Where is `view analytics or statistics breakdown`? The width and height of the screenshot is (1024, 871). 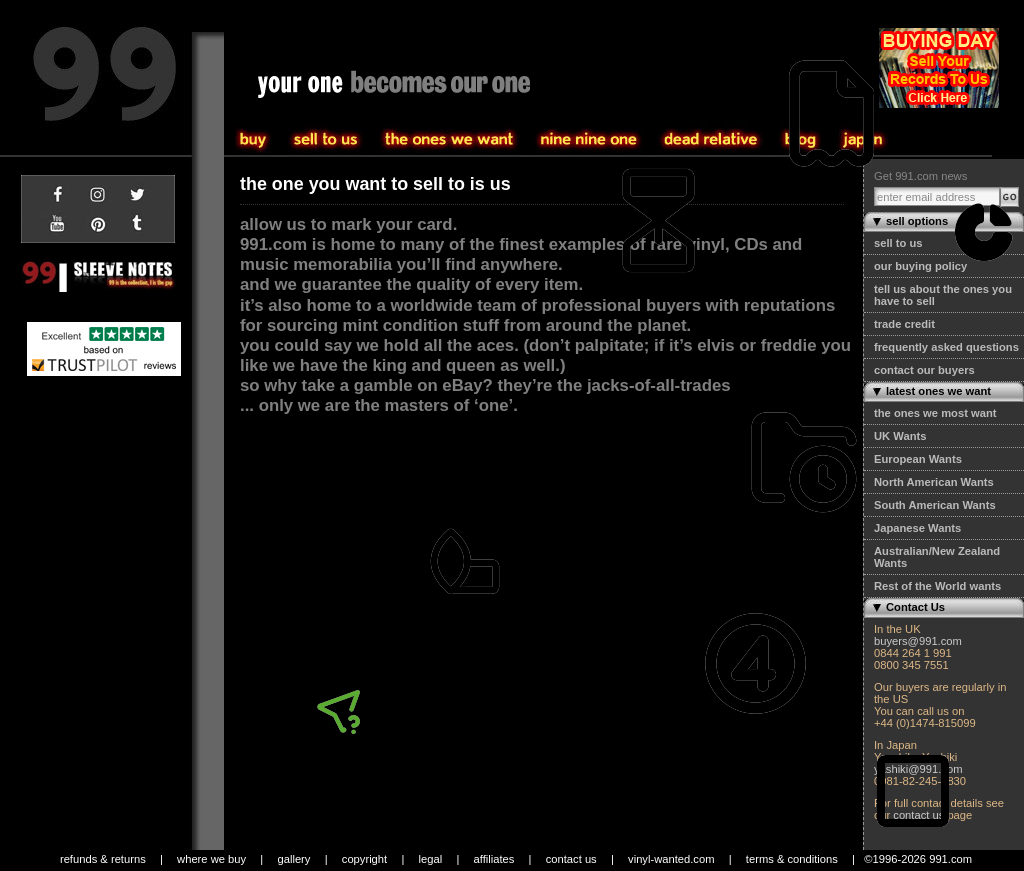
view analytics or statistics breakdown is located at coordinates (984, 232).